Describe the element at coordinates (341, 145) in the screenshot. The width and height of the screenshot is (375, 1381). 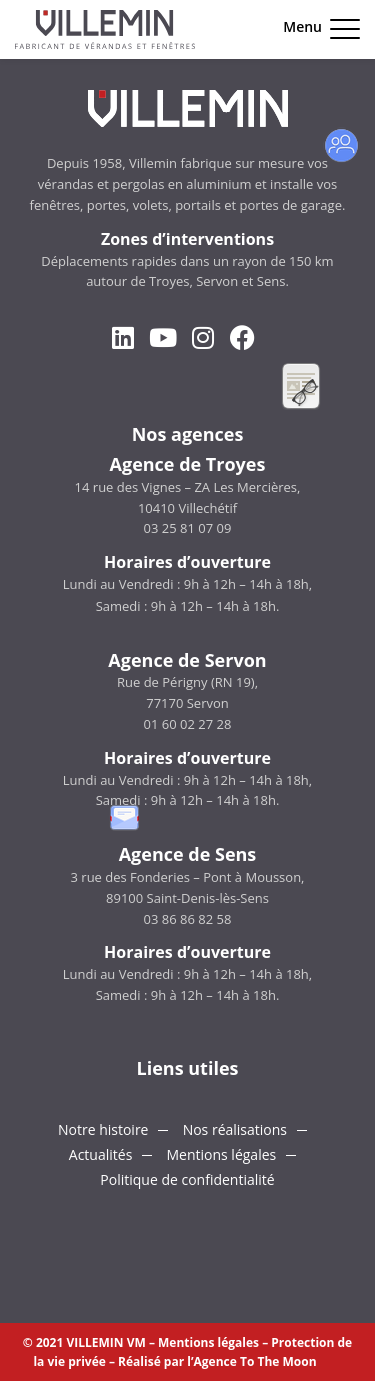
I see `switch to a different user account` at that location.